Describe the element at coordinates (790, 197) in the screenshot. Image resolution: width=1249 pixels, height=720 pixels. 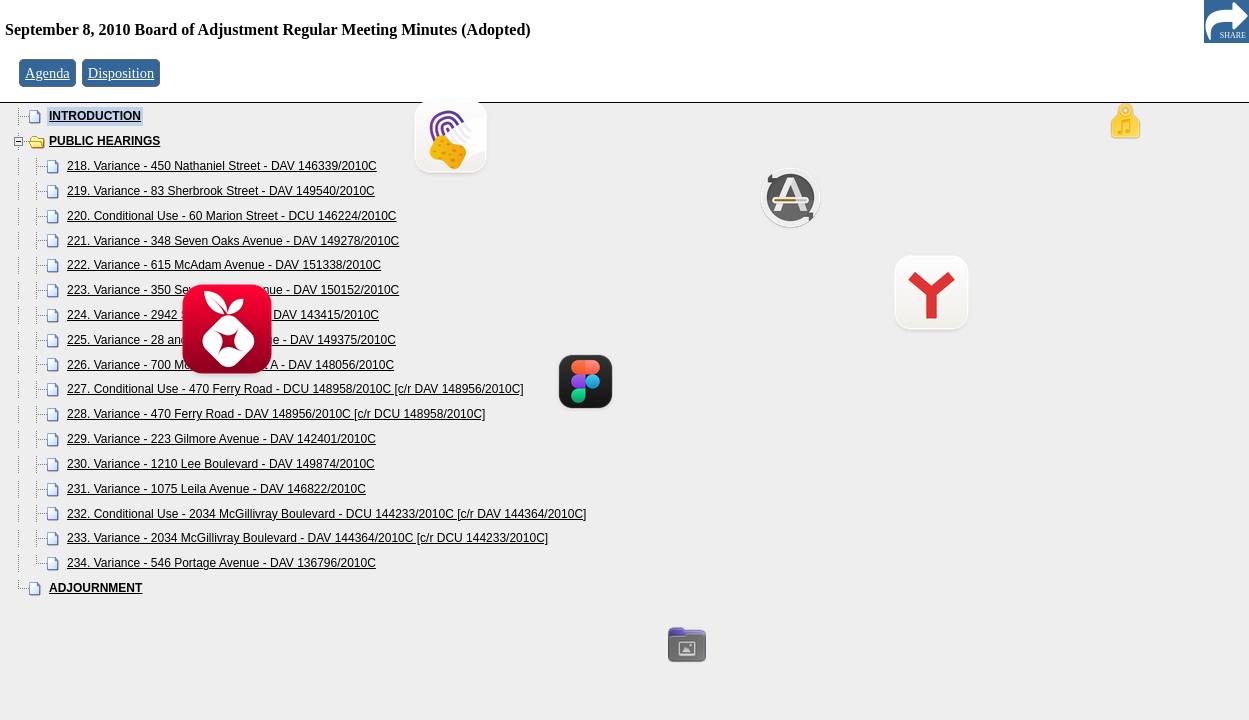
I see `open the software update manager` at that location.